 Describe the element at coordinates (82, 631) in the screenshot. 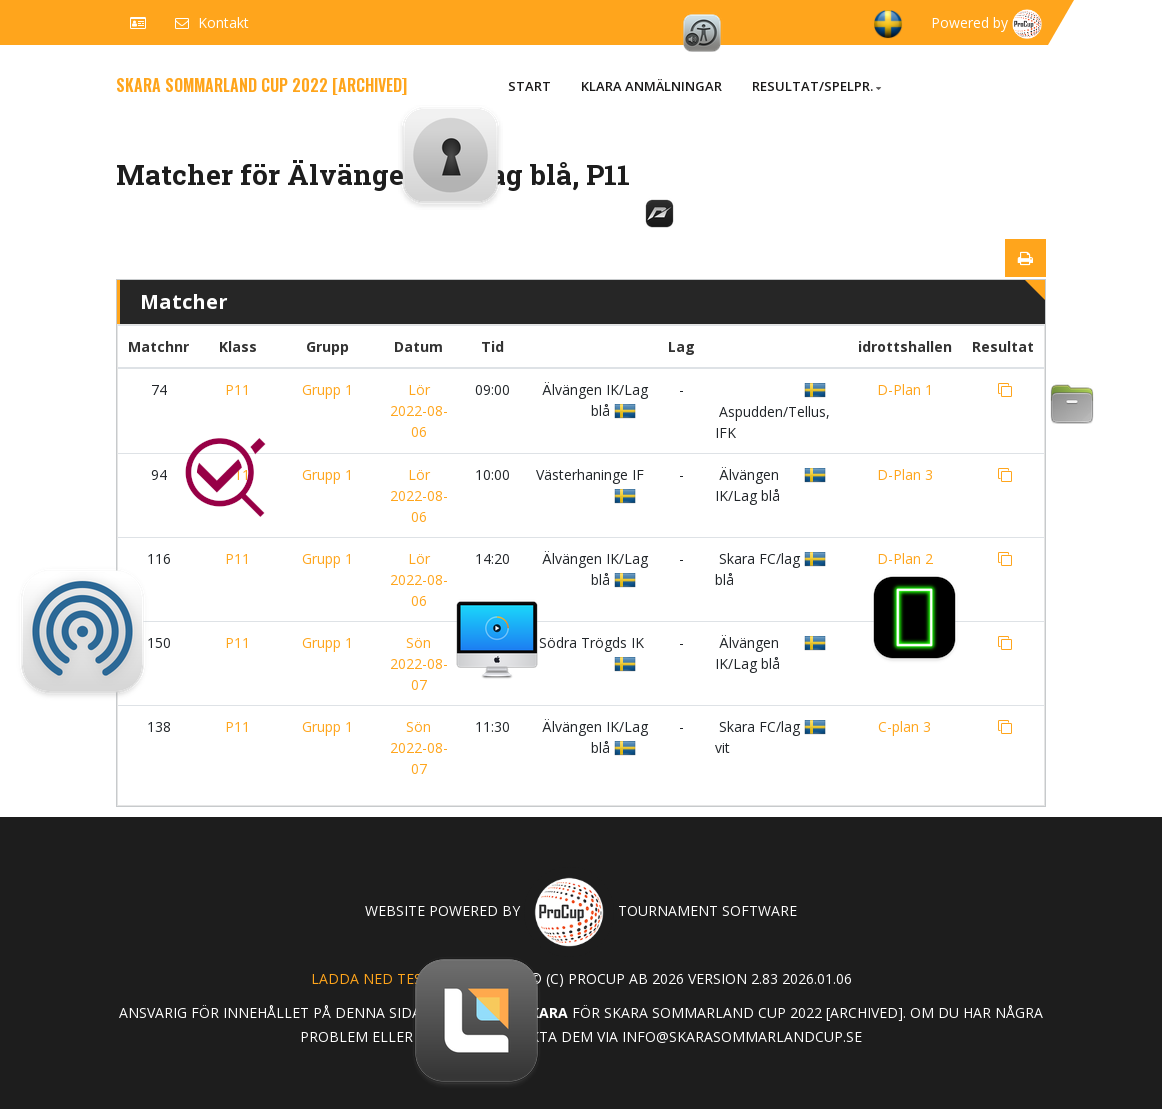

I see `open snapdrop for local file sharing` at that location.